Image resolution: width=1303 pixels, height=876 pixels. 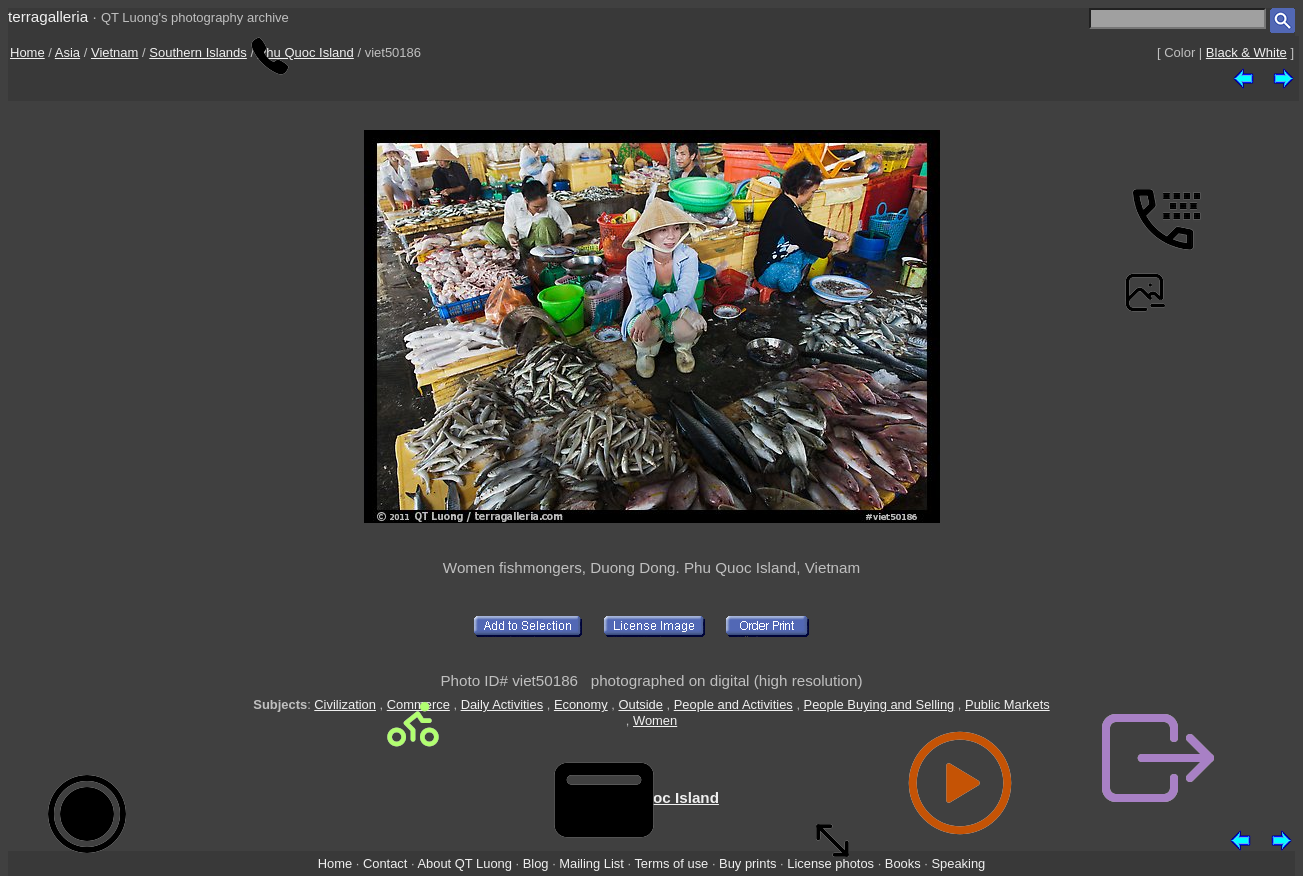 I want to click on access bike or cycling options, so click(x=413, y=723).